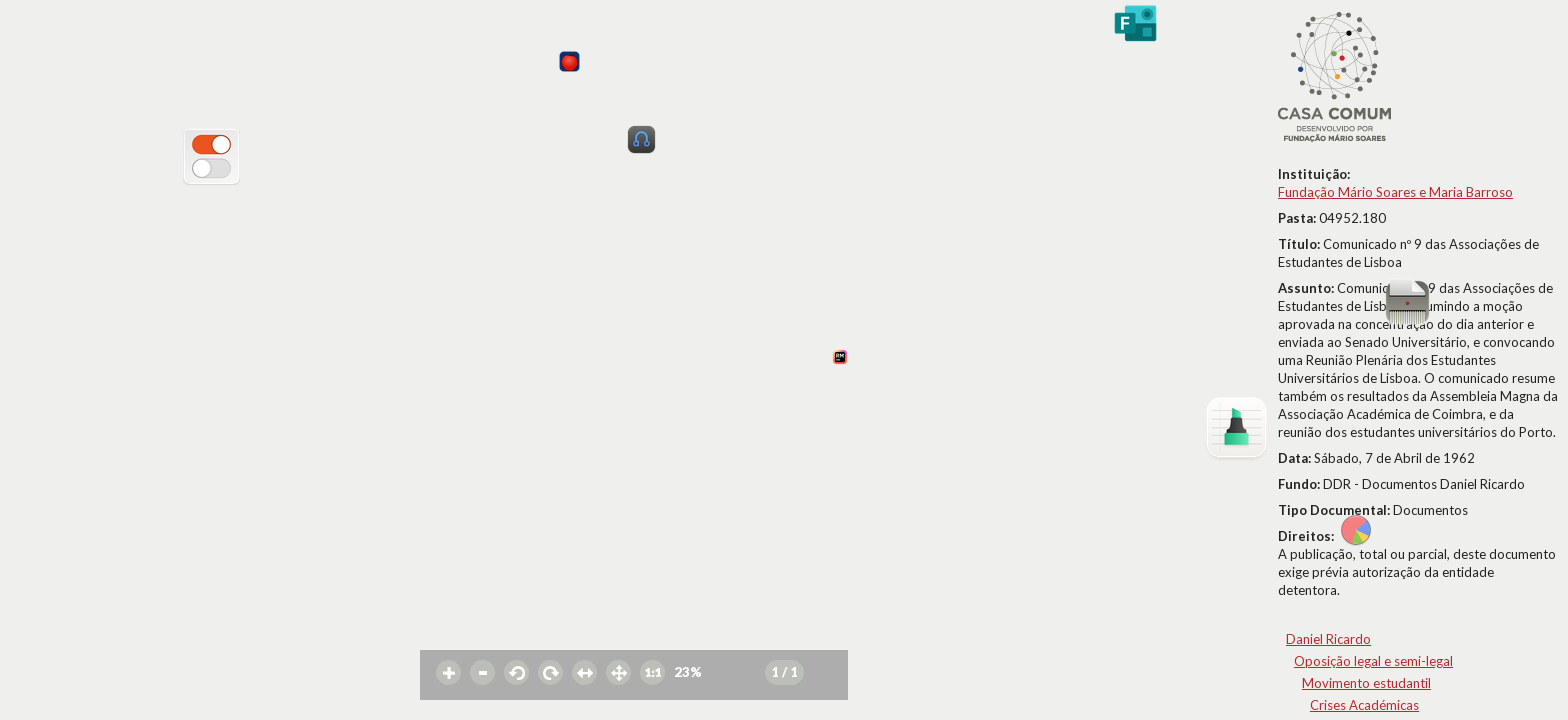 The image size is (1568, 720). Describe the element at coordinates (1356, 530) in the screenshot. I see `open disk usage analyzer` at that location.